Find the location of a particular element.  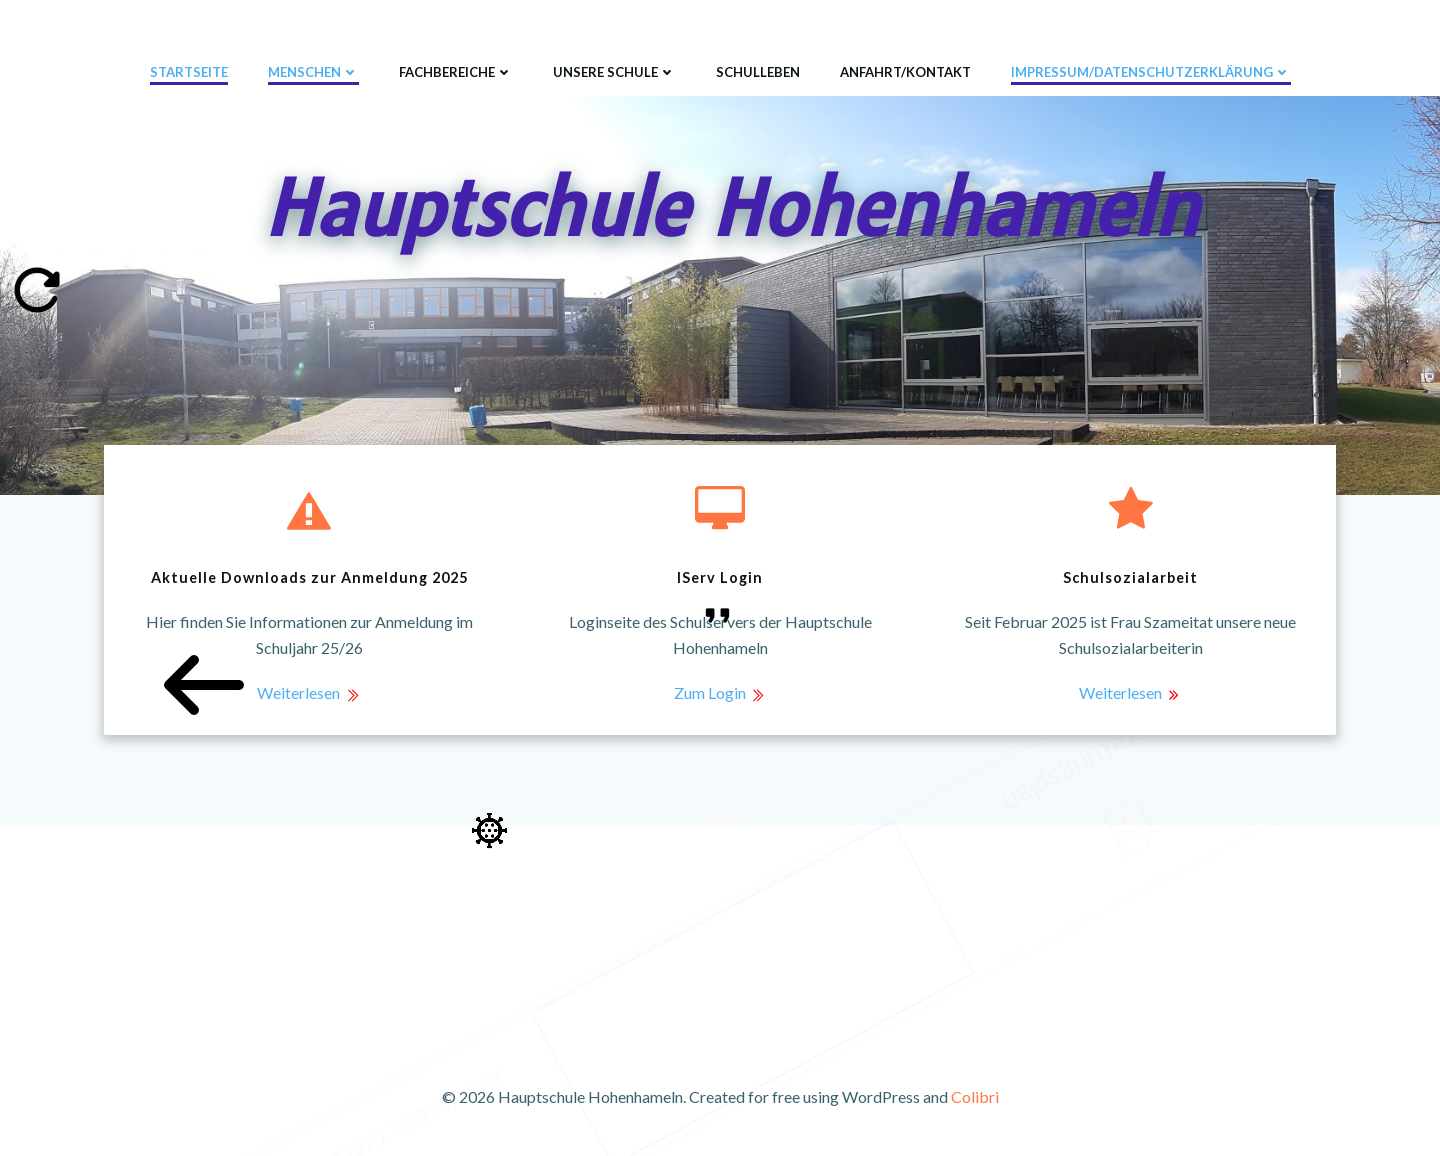

view covid-19 related information is located at coordinates (489, 830).